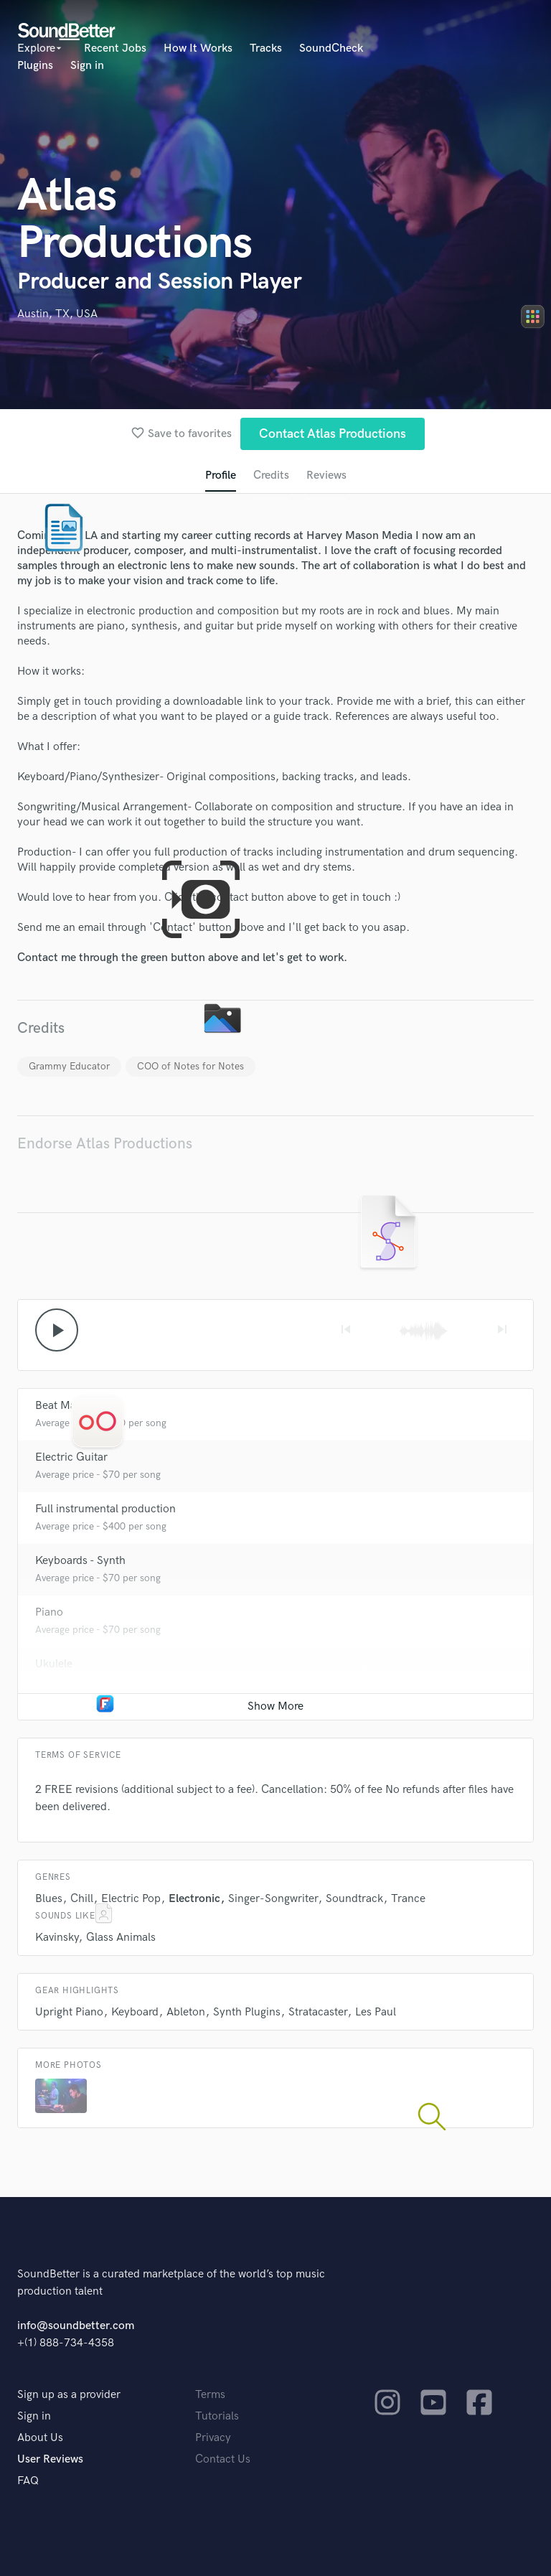 The height and width of the screenshot is (2576, 551). Describe the element at coordinates (222, 1019) in the screenshot. I see `open pictures folder` at that location.